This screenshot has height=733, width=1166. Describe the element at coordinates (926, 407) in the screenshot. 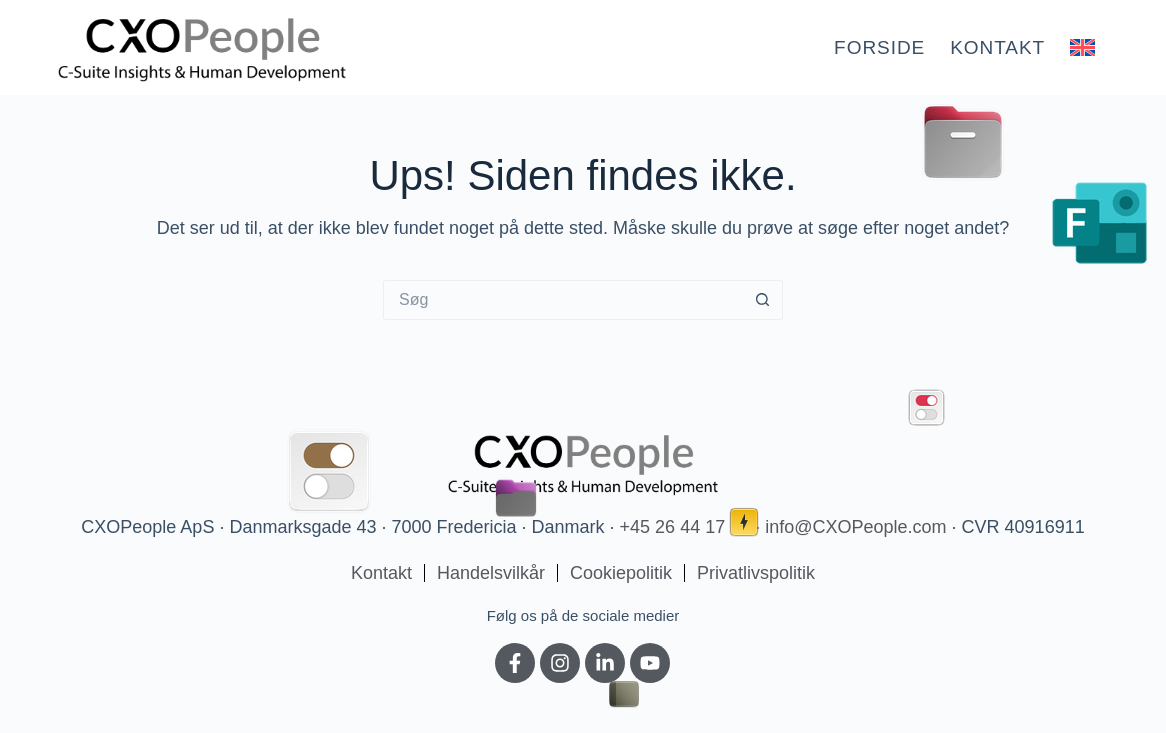

I see `open unity tweak tool settings` at that location.